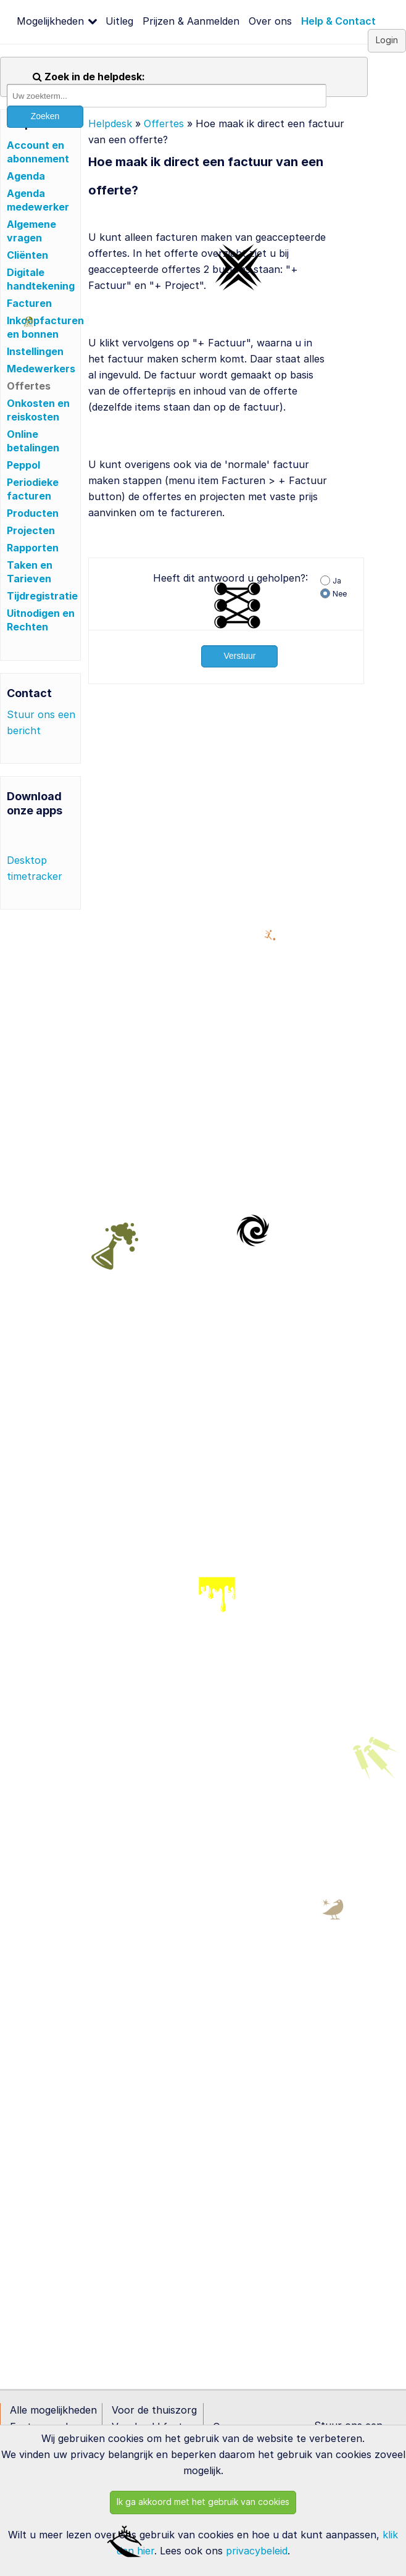  Describe the element at coordinates (238, 267) in the screenshot. I see `a decorative cross or star emblem for game UI` at that location.